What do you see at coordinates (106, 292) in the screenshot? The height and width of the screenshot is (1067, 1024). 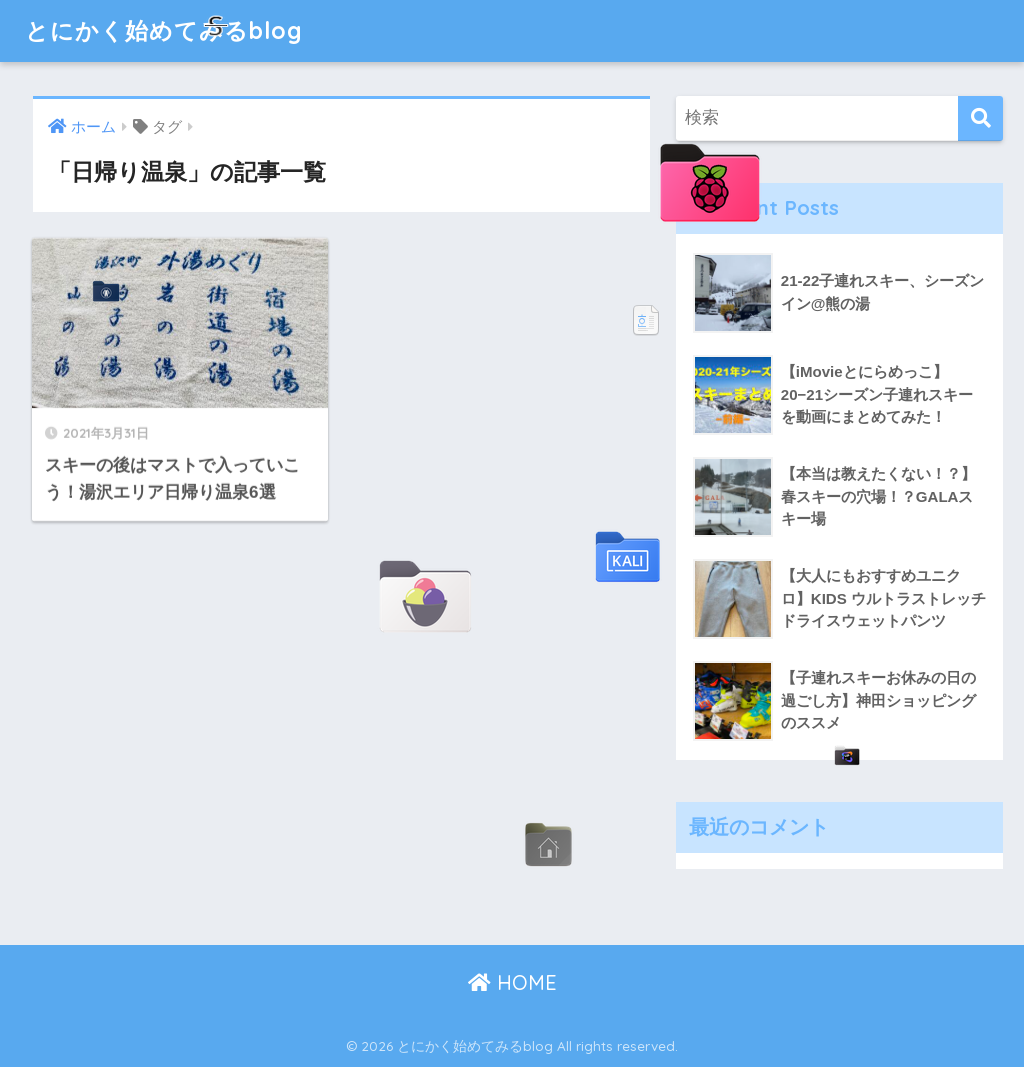 I see `open NoLimits roller coaster simulation files` at bounding box center [106, 292].